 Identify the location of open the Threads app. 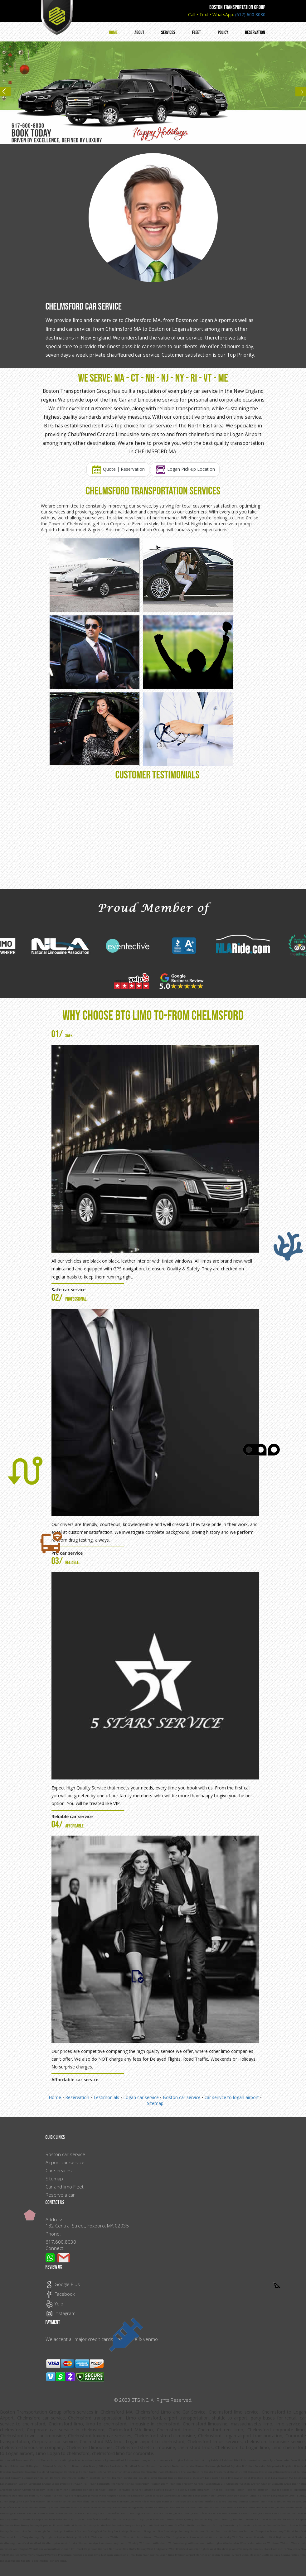
(235, 1839).